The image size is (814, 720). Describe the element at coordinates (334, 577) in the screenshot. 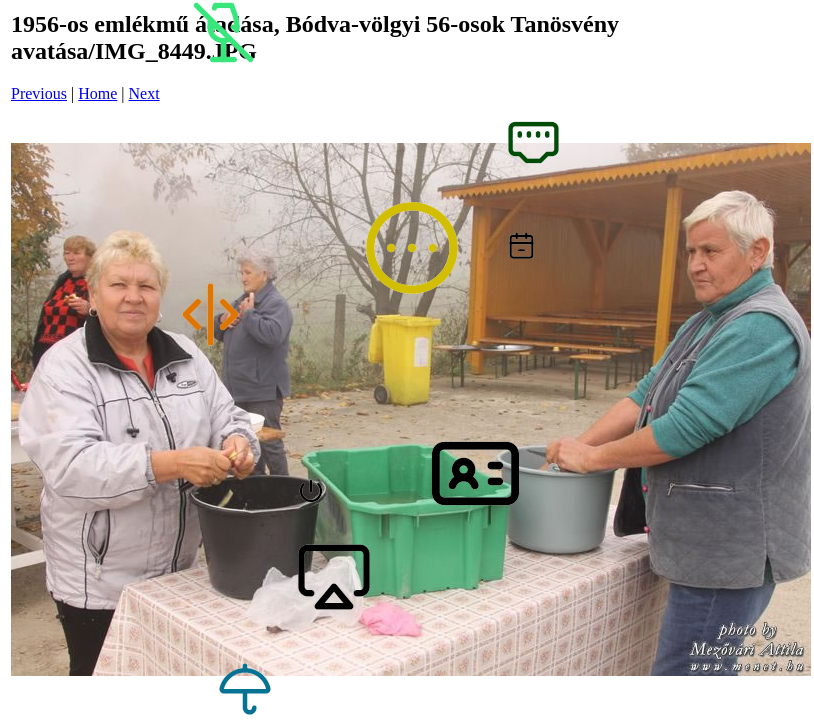

I see `stream content to an external display` at that location.